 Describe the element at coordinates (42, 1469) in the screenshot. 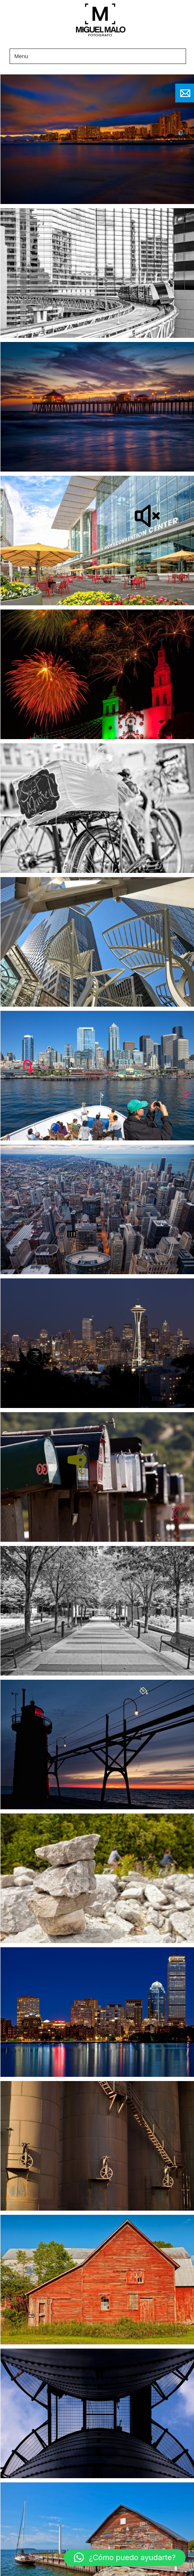

I see `mark content as viewed or seen` at that location.